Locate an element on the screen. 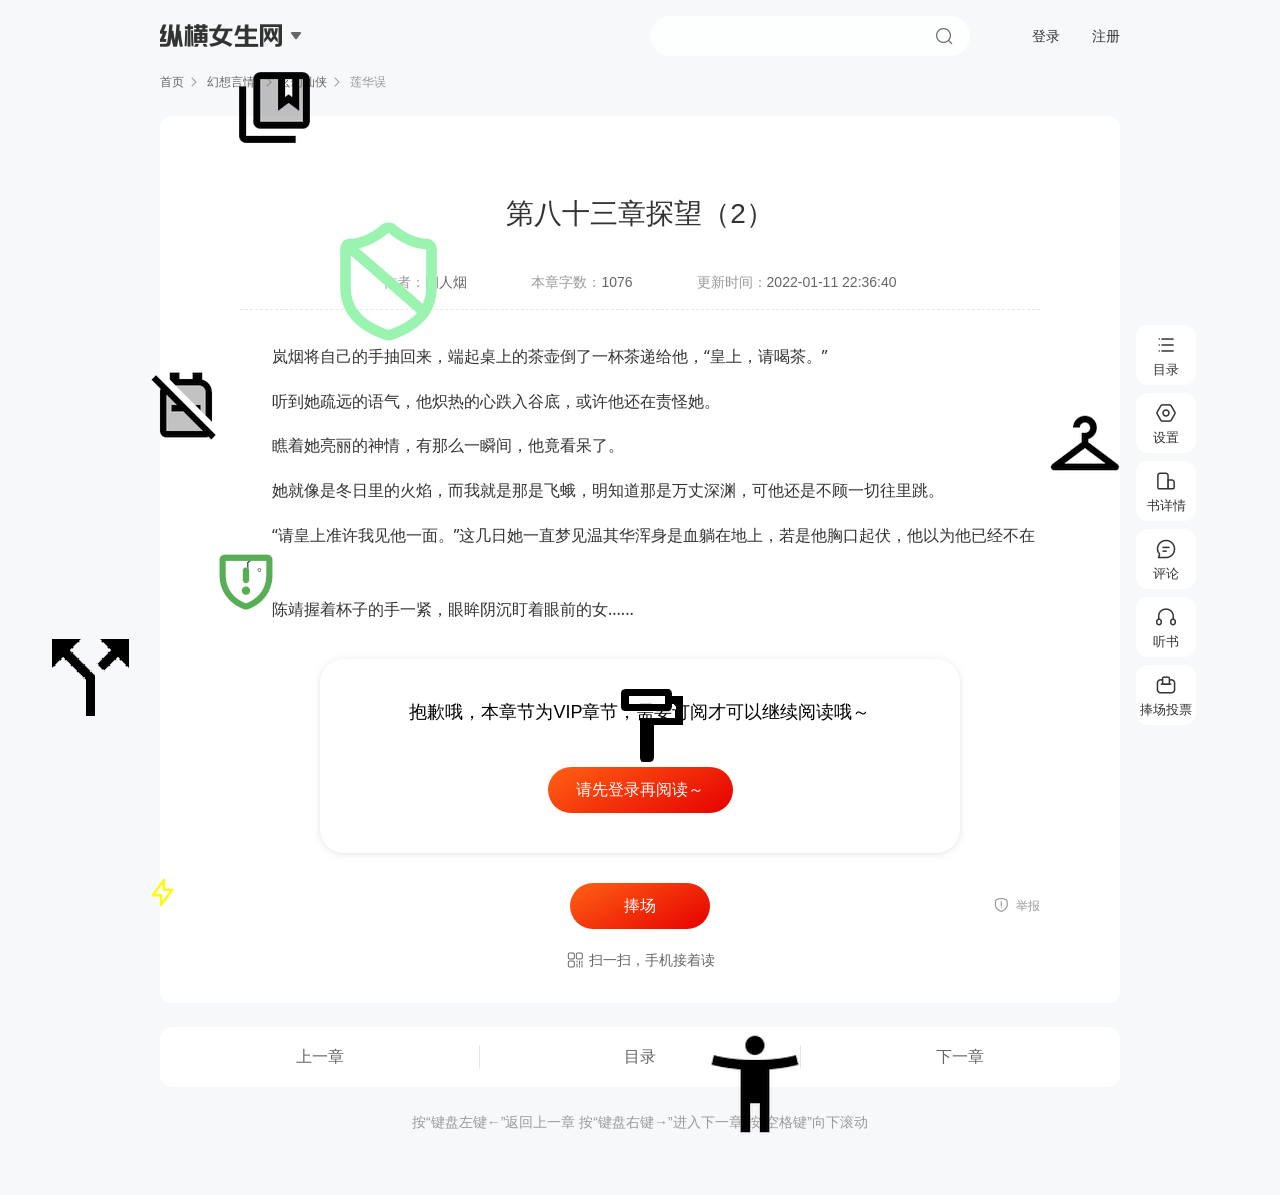  split or fork a call to multiple lines is located at coordinates (90, 677).